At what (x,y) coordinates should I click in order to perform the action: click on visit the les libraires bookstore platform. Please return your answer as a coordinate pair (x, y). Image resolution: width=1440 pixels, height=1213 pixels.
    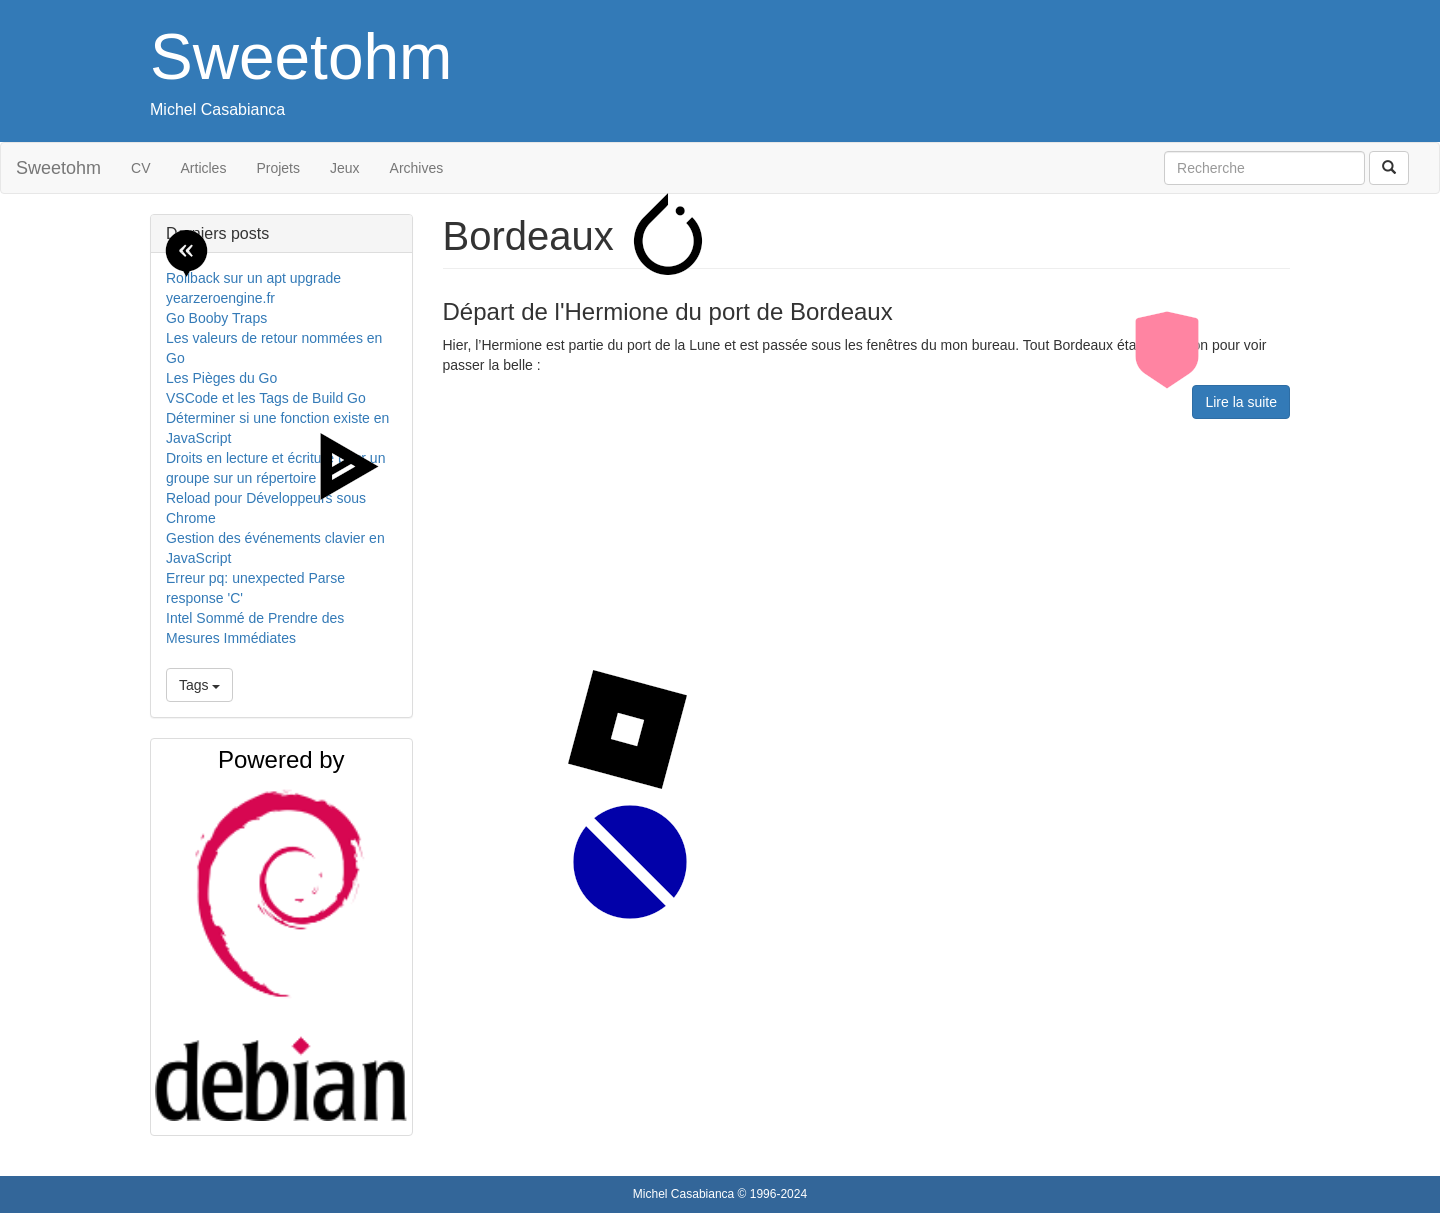
    Looking at the image, I should click on (186, 253).